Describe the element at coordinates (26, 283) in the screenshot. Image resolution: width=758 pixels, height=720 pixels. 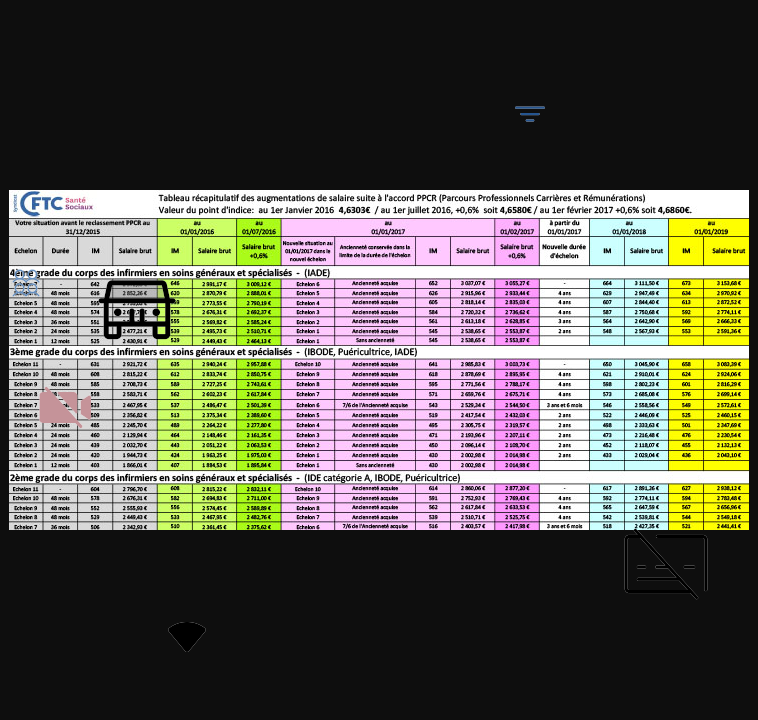
I see `view all team members` at that location.